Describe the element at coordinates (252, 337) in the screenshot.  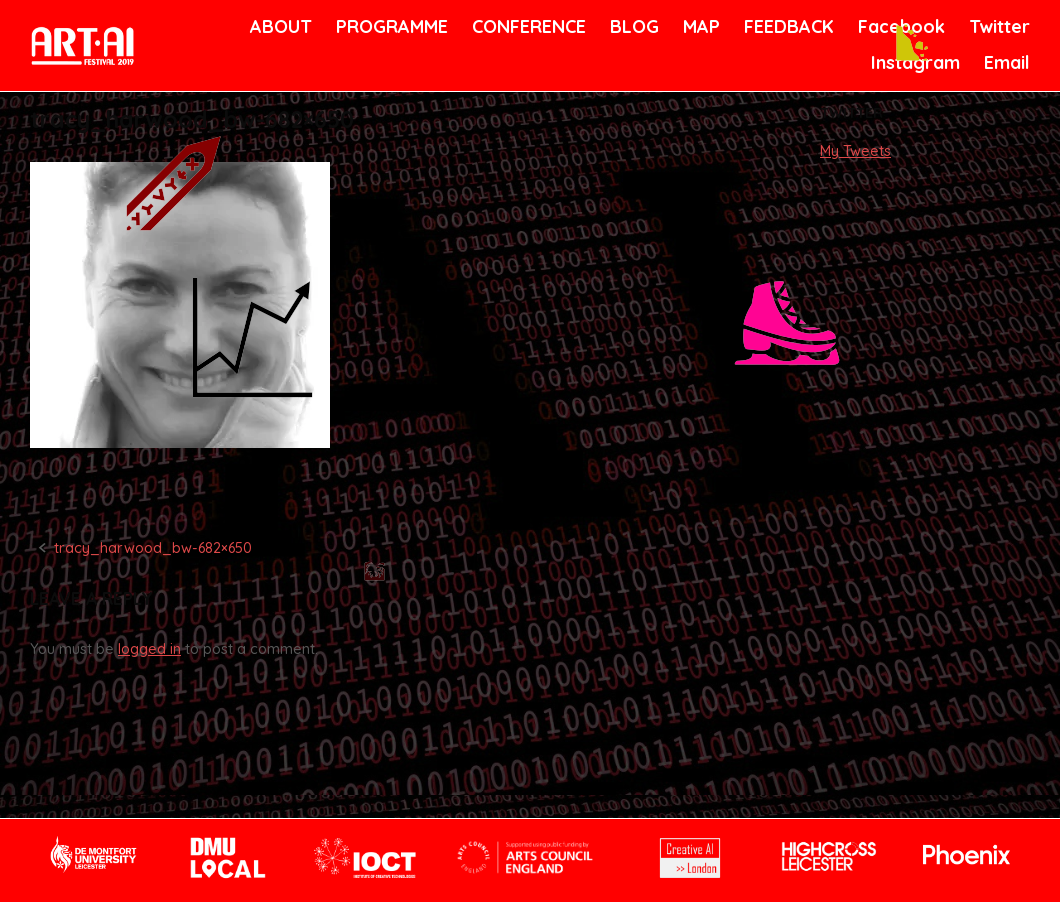
I see `view analytics or statistics` at that location.